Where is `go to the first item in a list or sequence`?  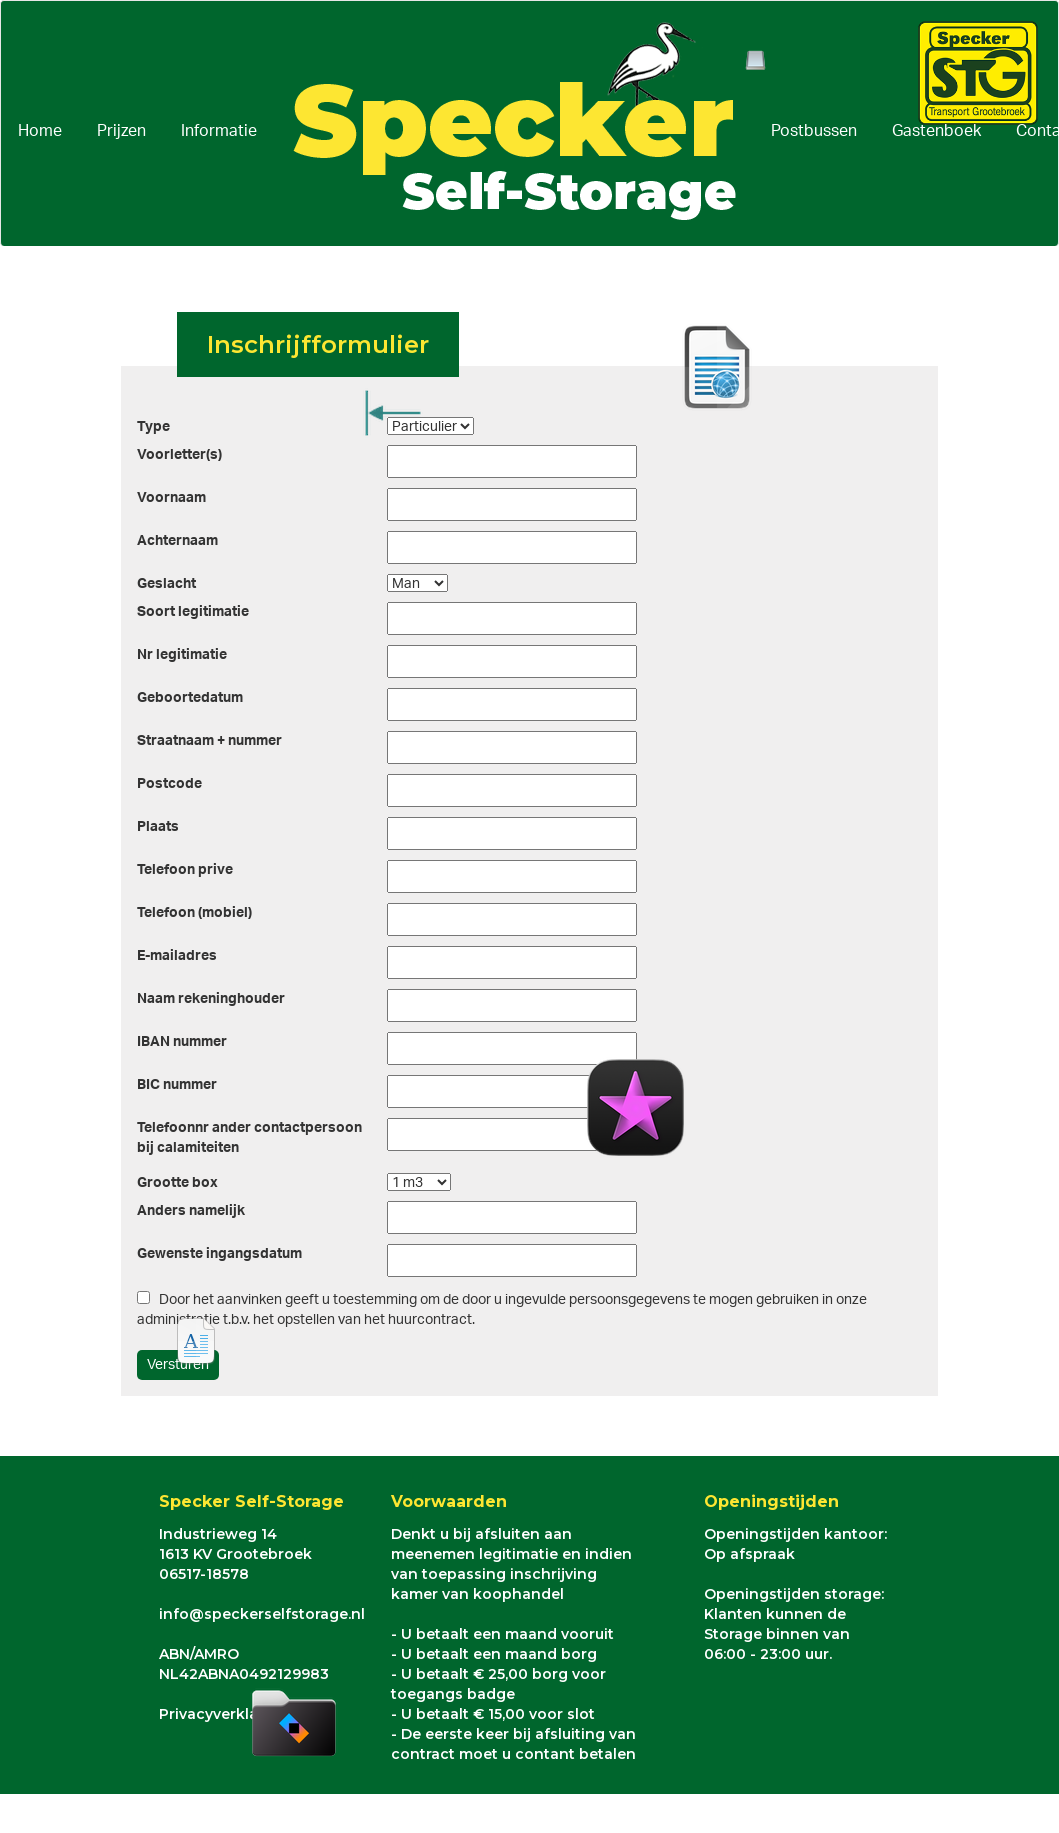
go to the first item in a list or sequence is located at coordinates (393, 413).